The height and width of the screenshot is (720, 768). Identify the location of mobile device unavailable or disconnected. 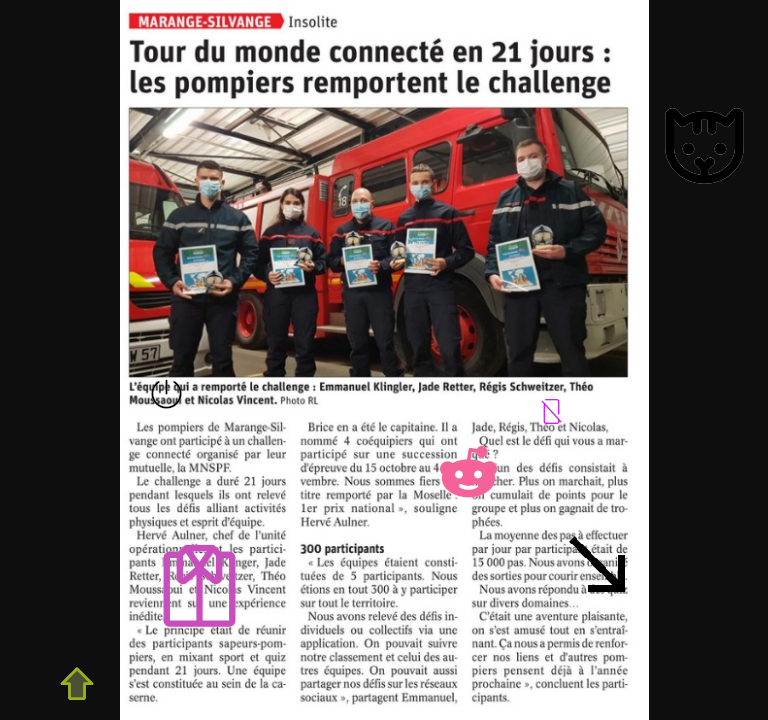
(551, 411).